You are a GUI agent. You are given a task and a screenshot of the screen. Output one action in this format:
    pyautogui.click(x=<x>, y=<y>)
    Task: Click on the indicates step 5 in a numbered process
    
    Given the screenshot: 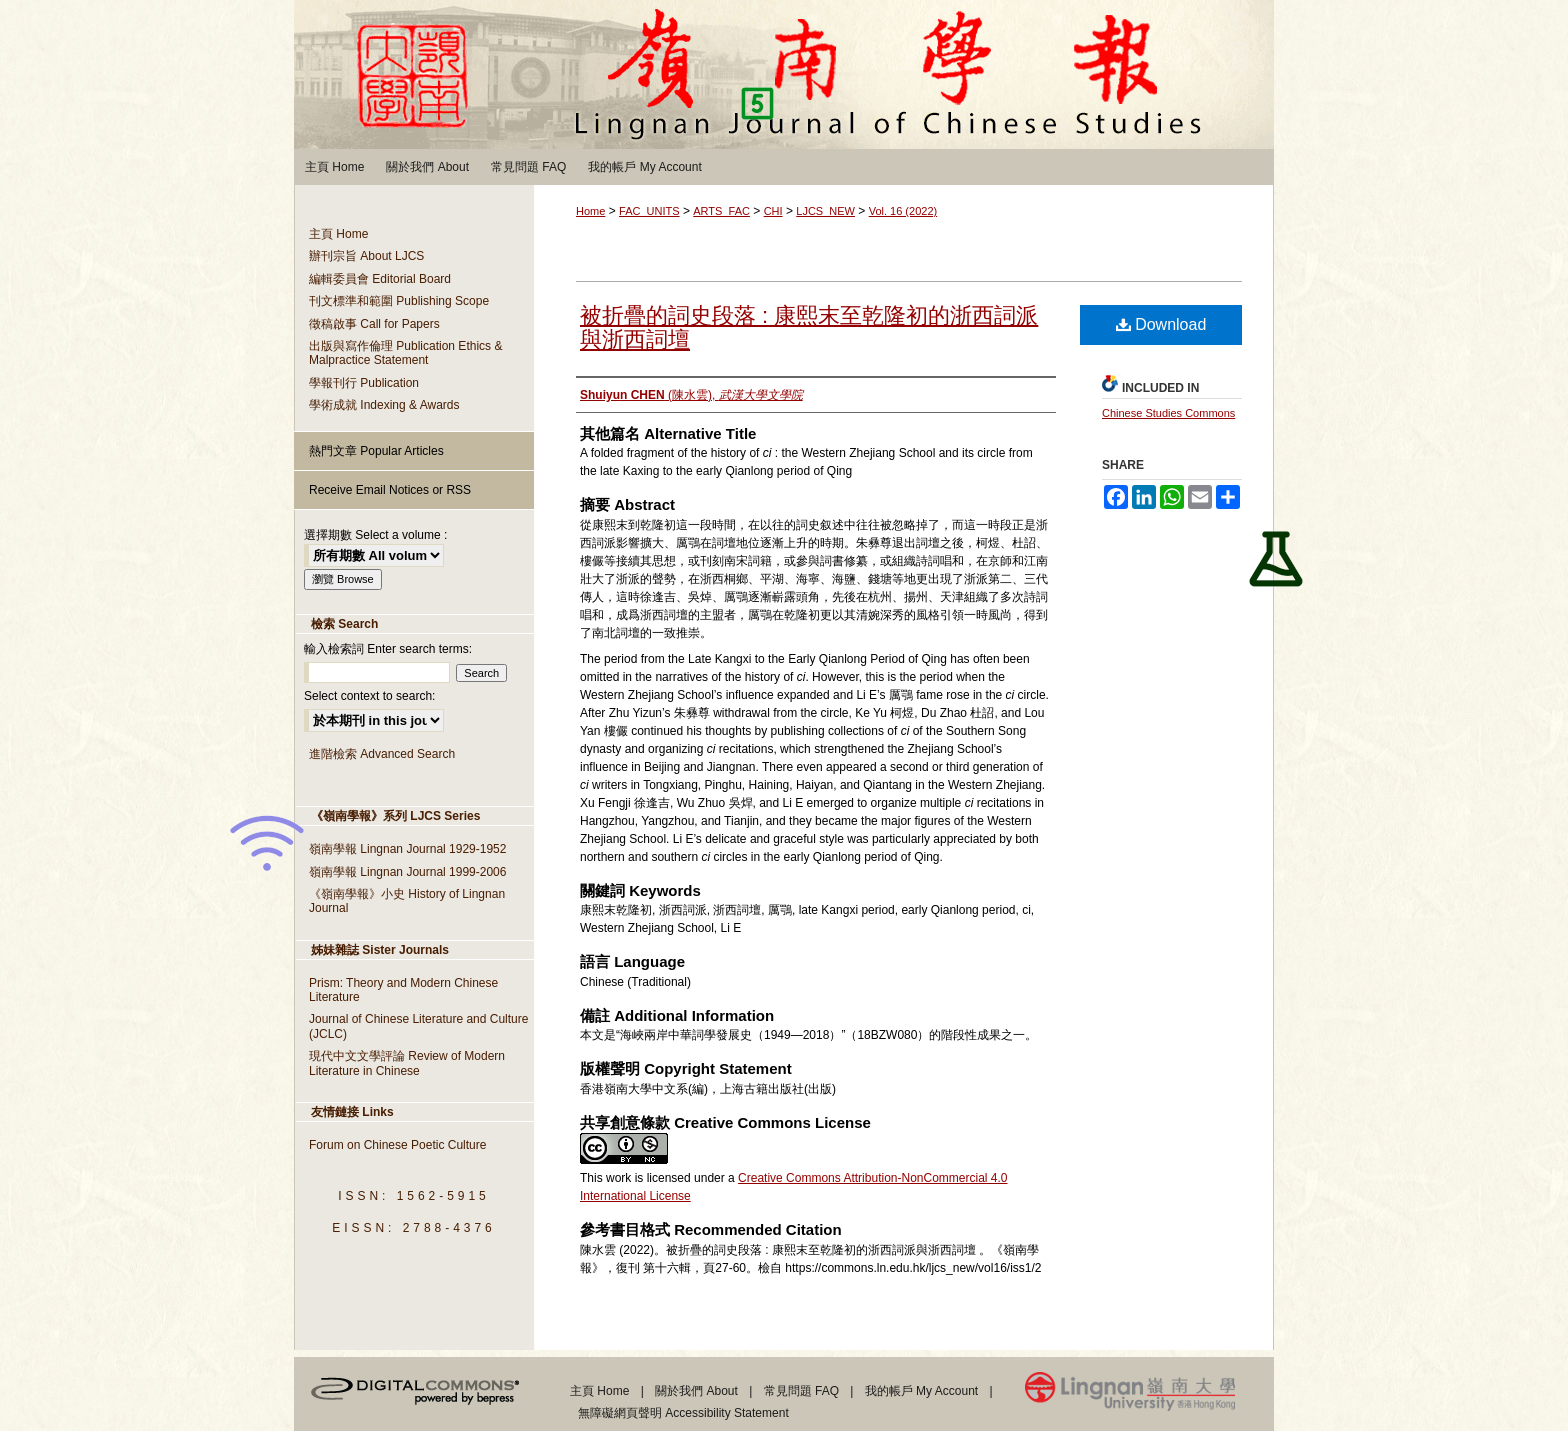 What is the action you would take?
    pyautogui.click(x=757, y=103)
    